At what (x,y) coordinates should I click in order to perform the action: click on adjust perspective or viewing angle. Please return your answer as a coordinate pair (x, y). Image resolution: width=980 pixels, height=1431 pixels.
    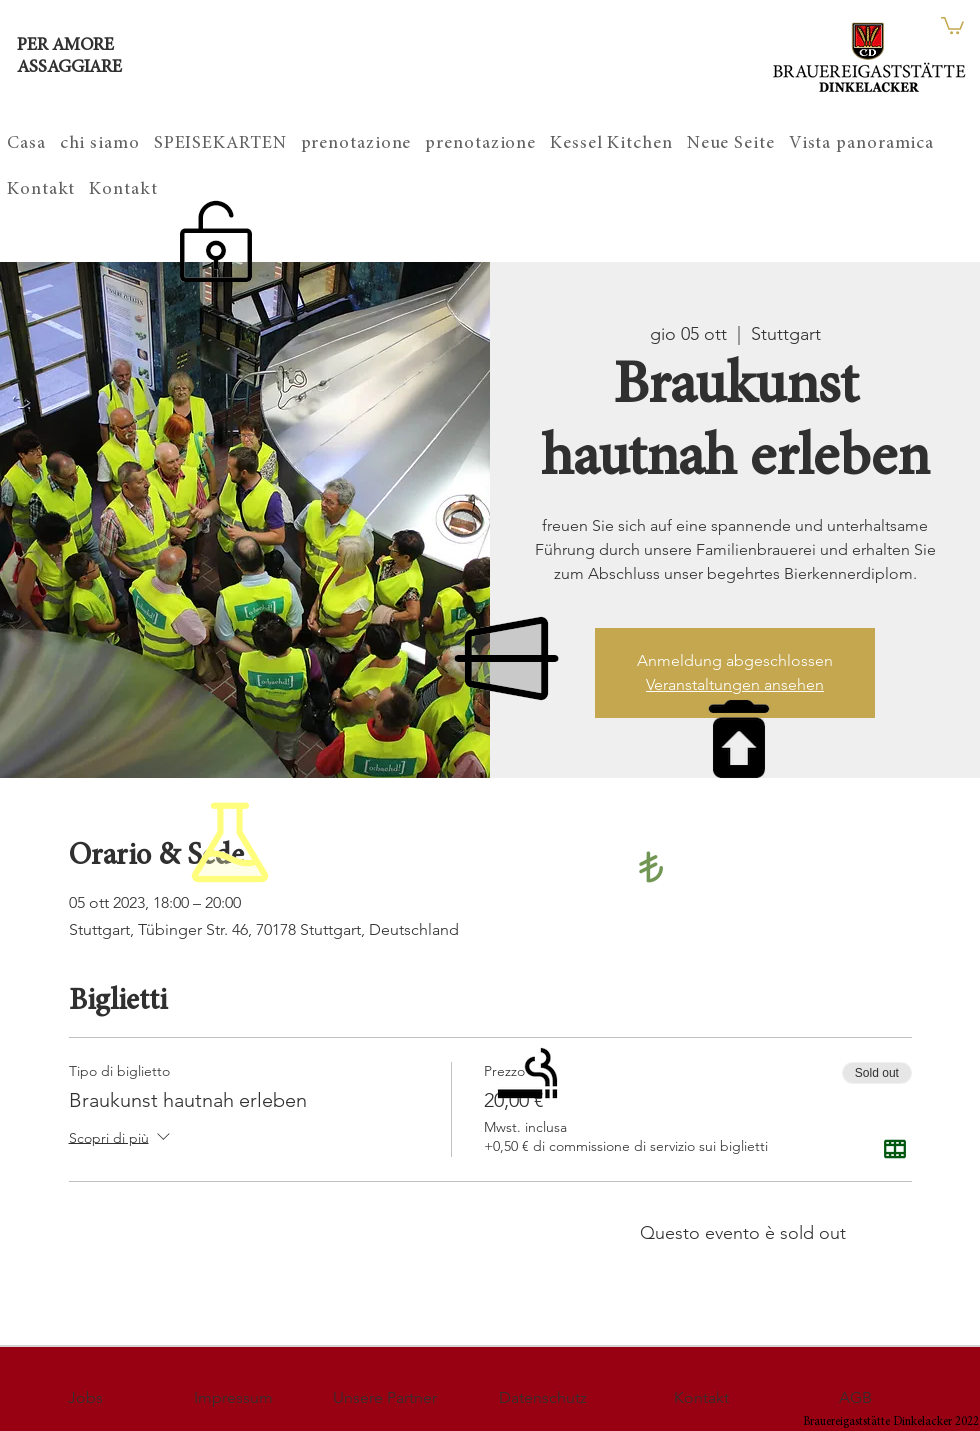
    Looking at the image, I should click on (506, 658).